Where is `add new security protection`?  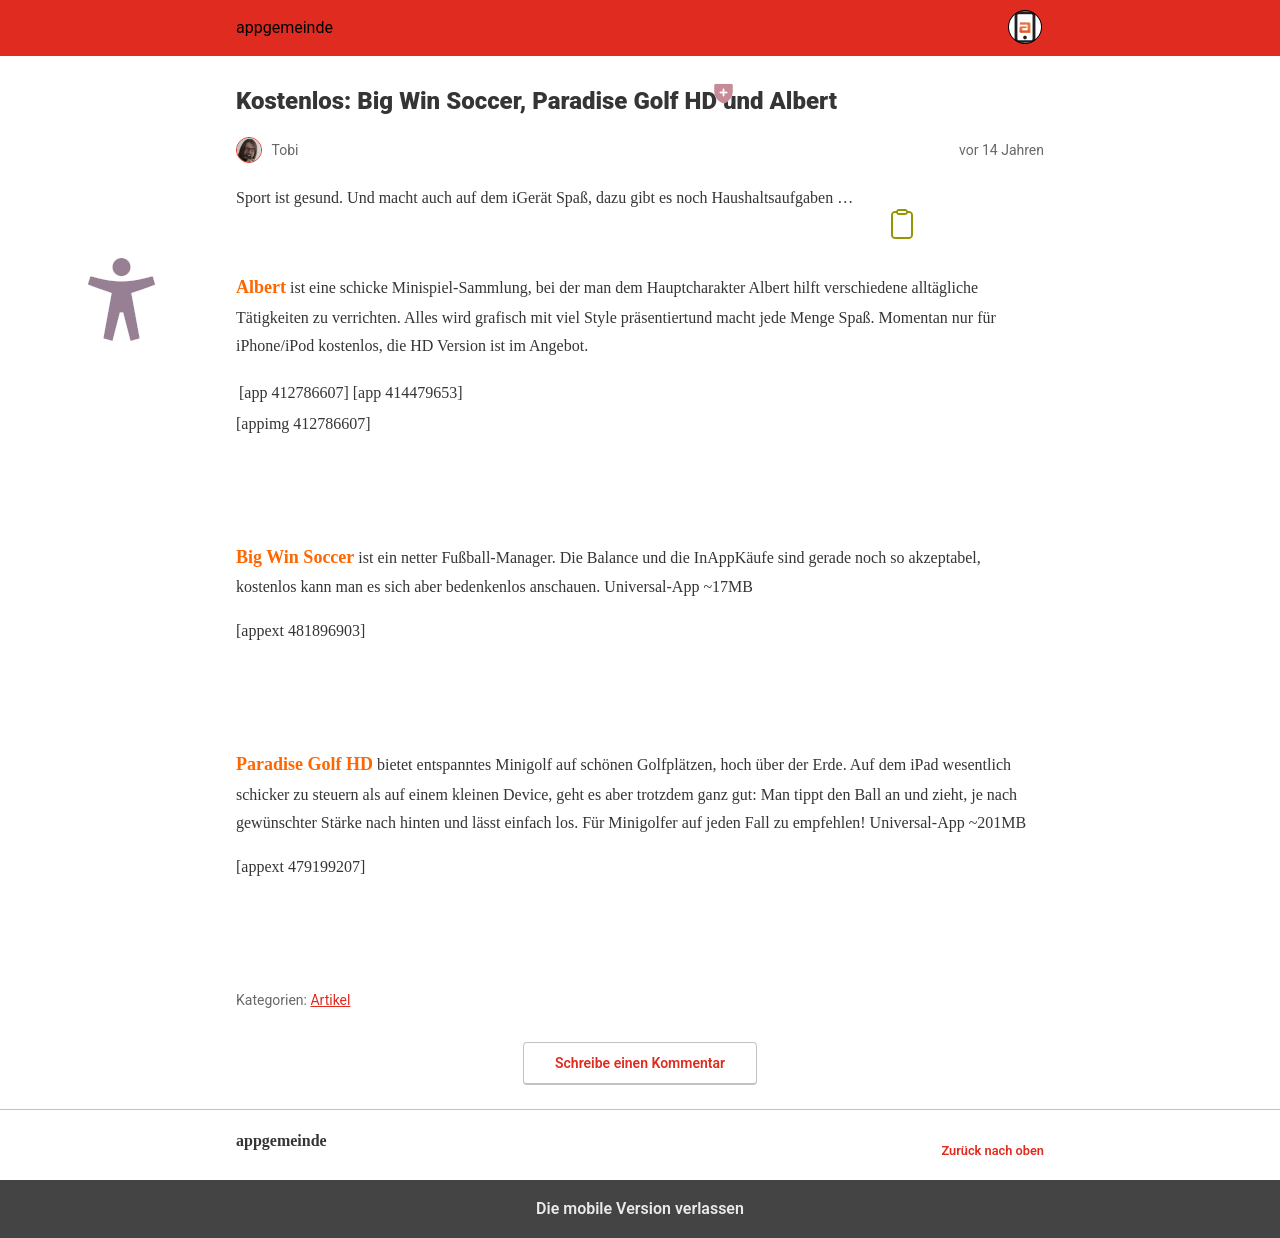 add new security protection is located at coordinates (723, 92).